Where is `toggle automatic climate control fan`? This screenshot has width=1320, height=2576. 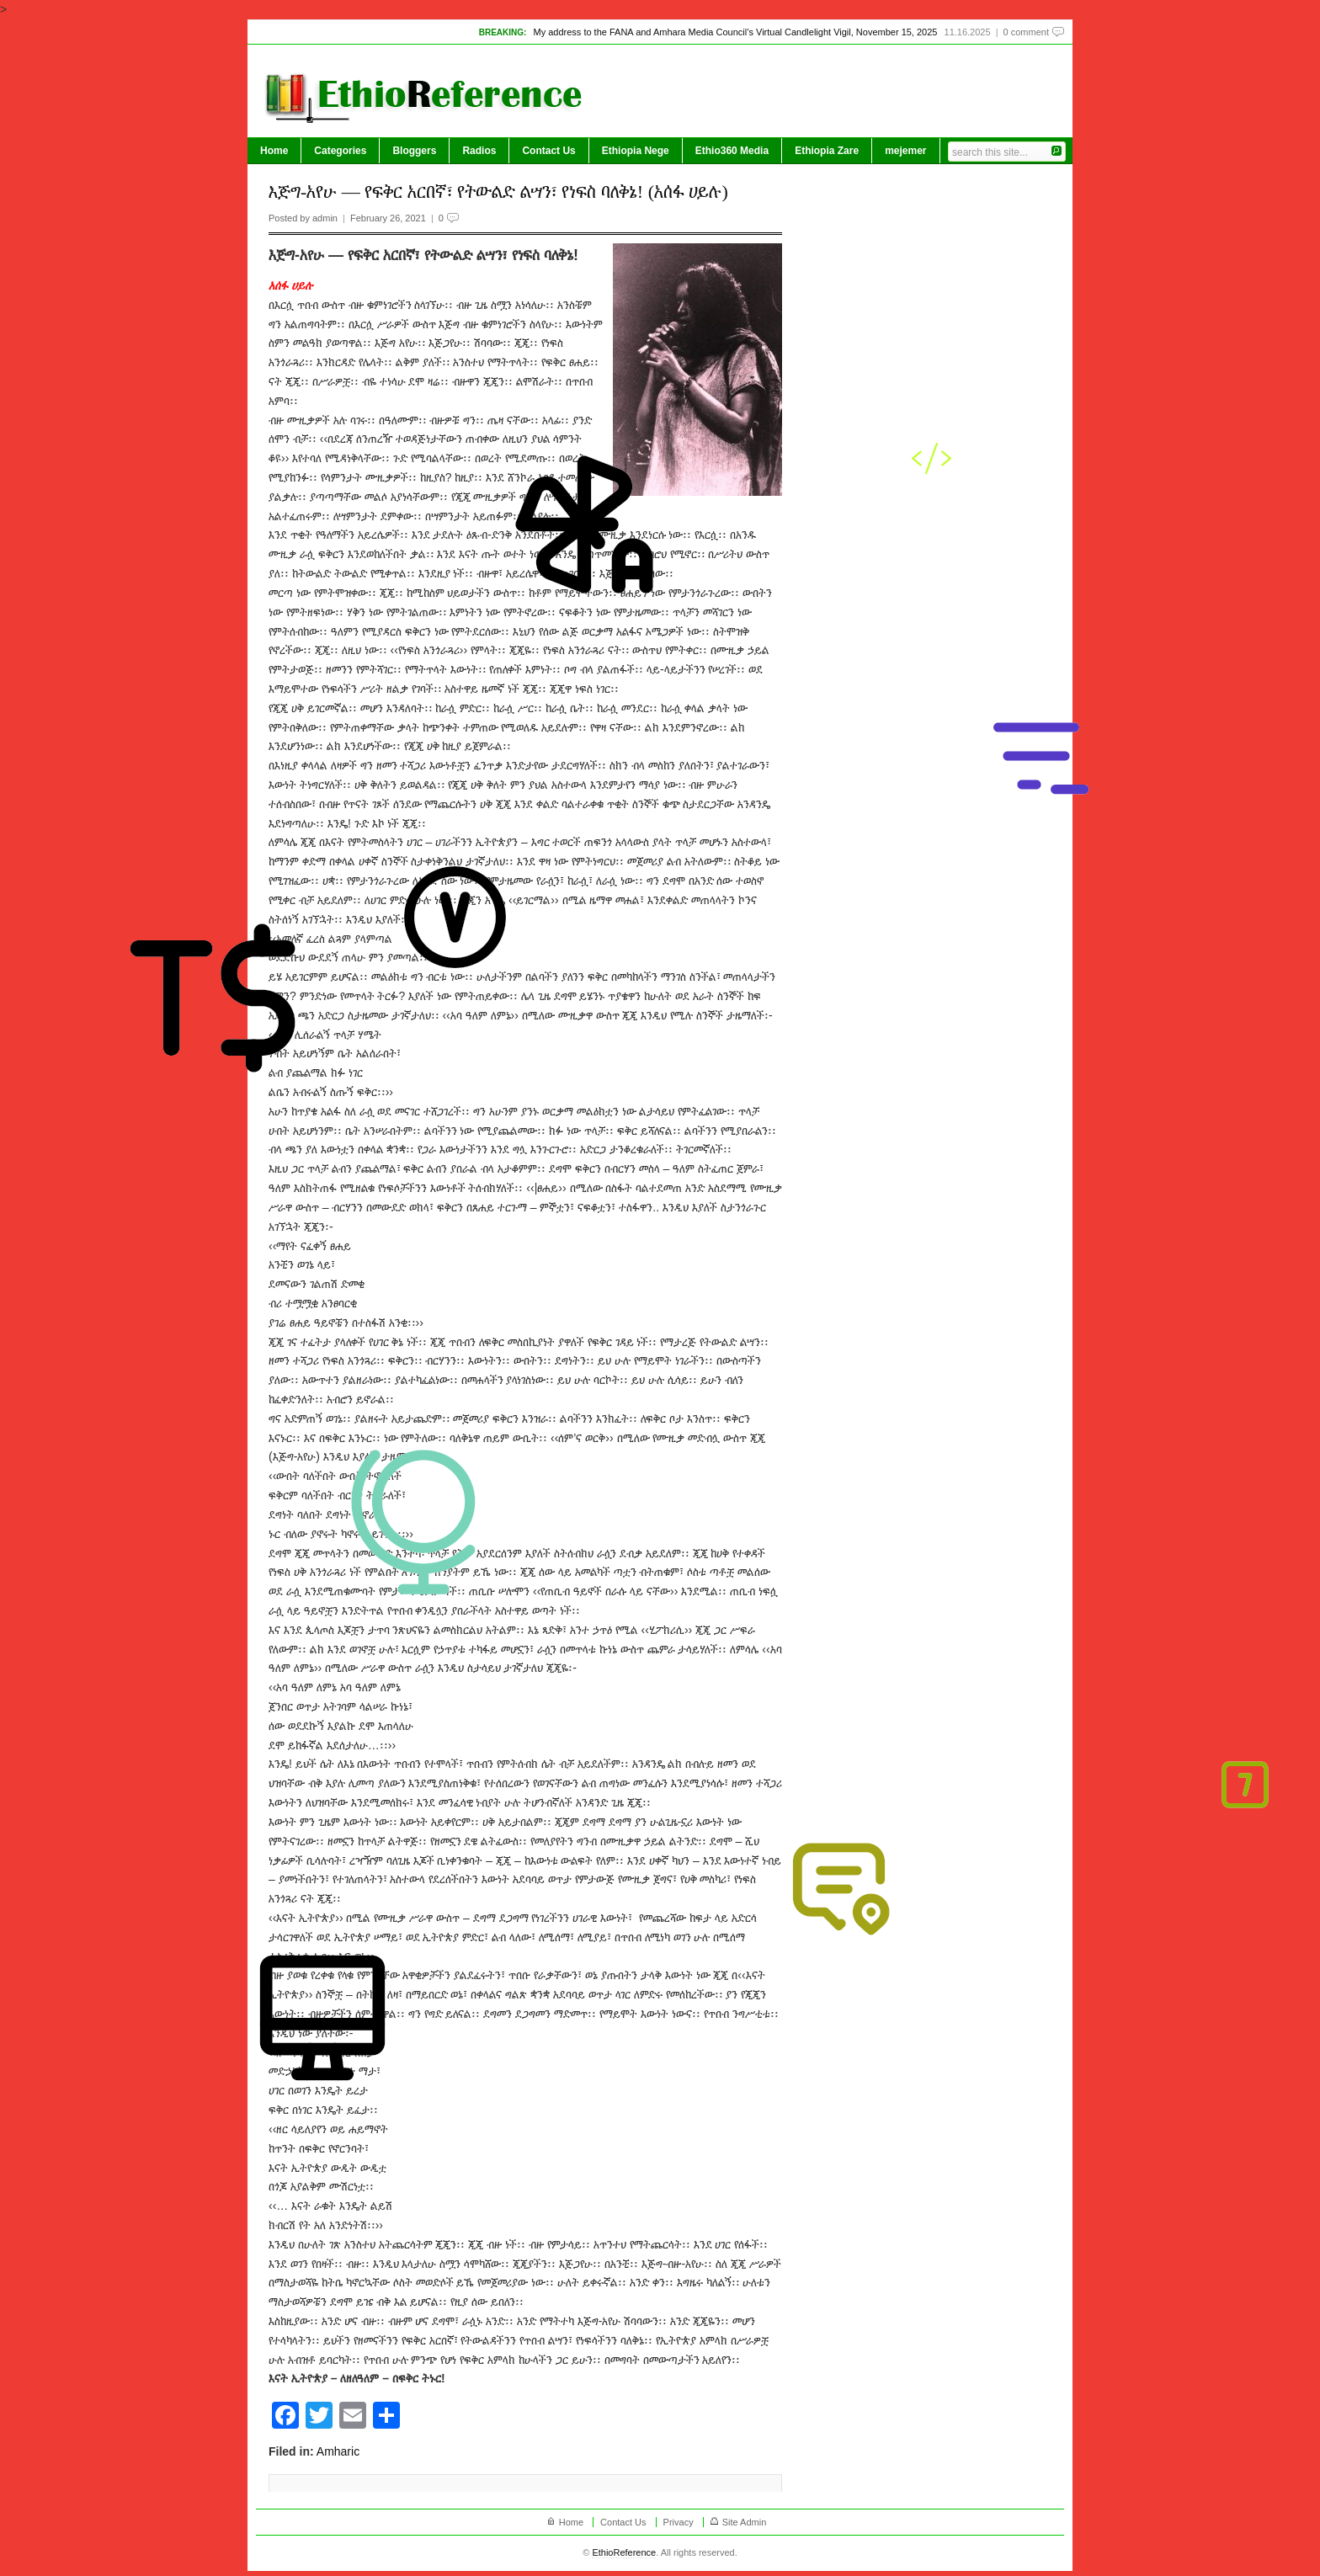 toggle automatic climate control fan is located at coordinates (584, 524).